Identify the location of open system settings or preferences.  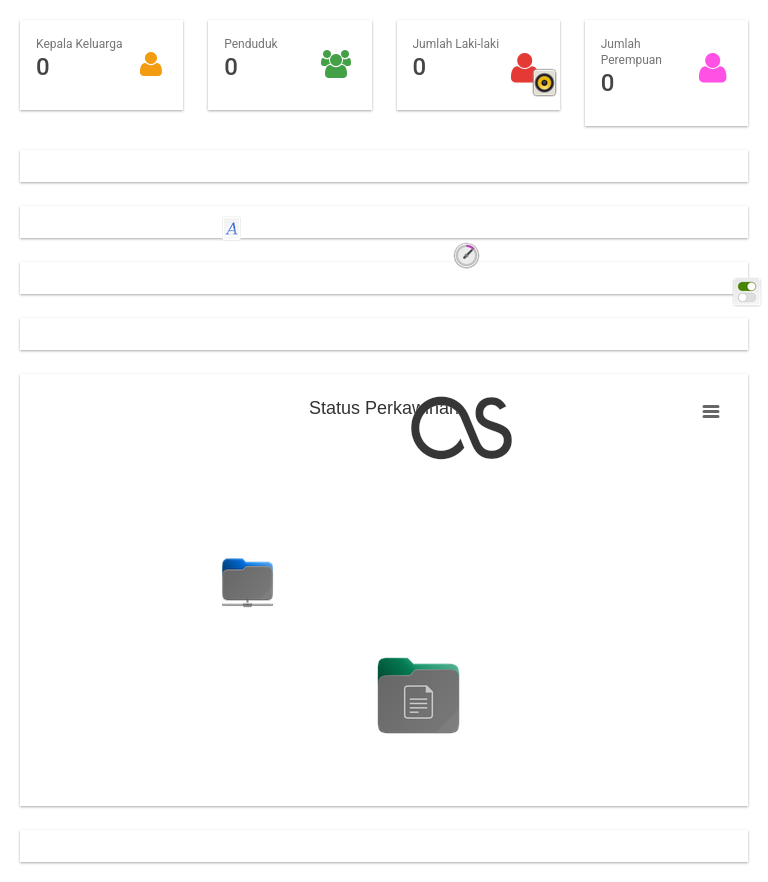
(747, 292).